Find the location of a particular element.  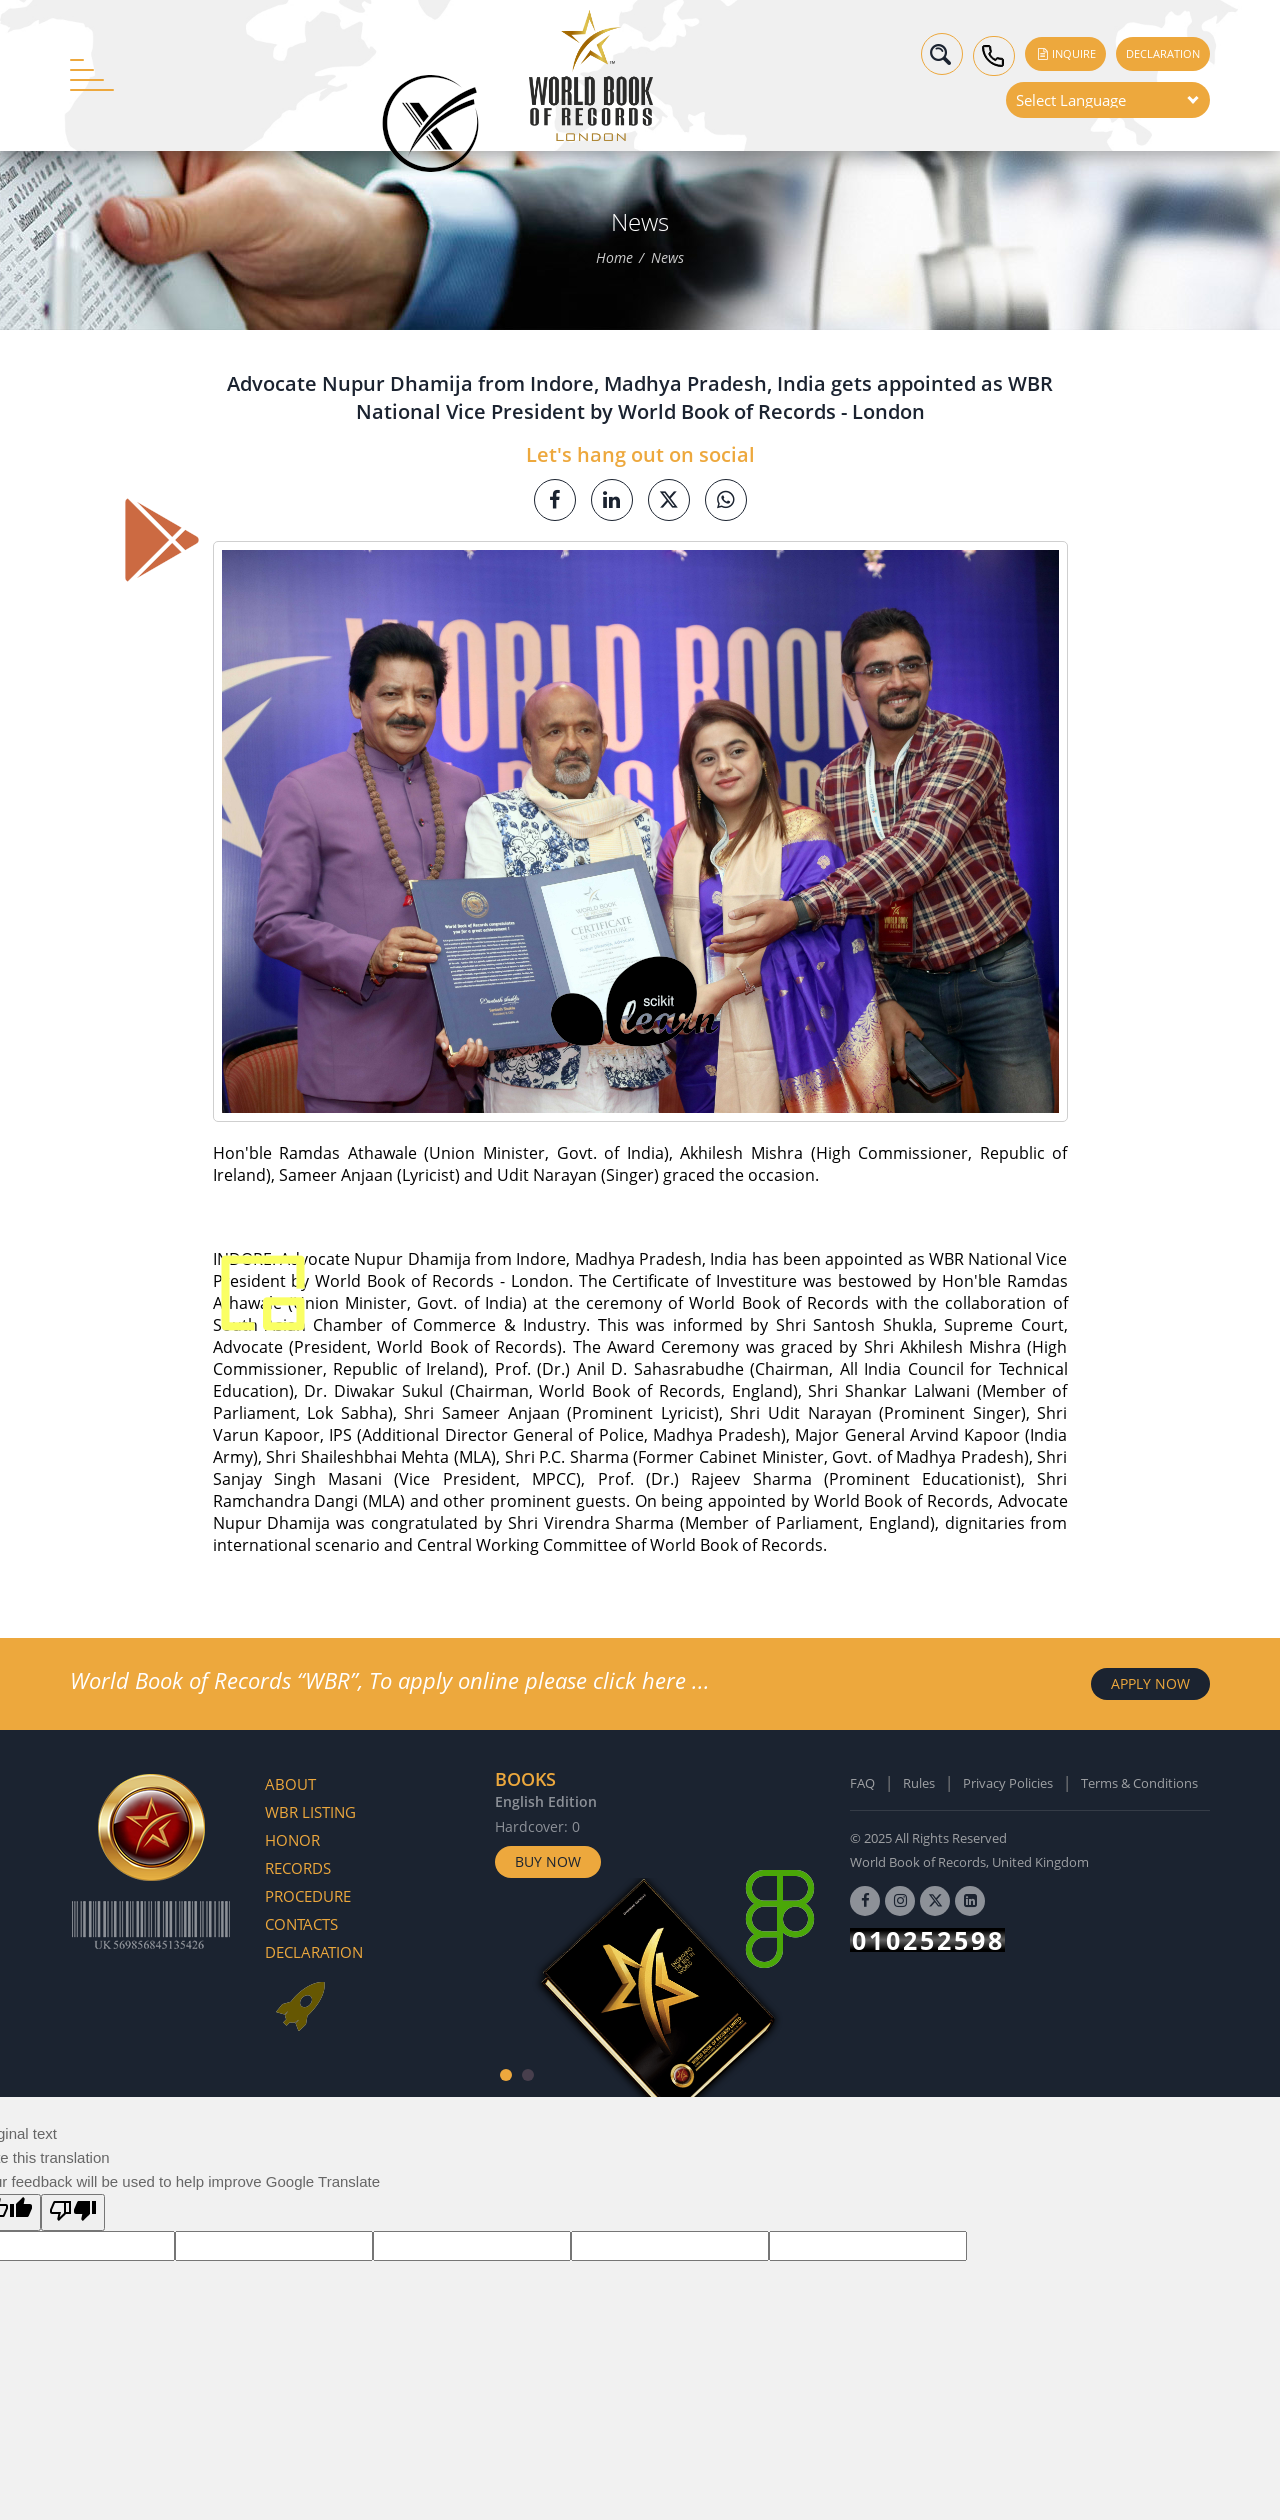

open Figma design file is located at coordinates (780, 1919).